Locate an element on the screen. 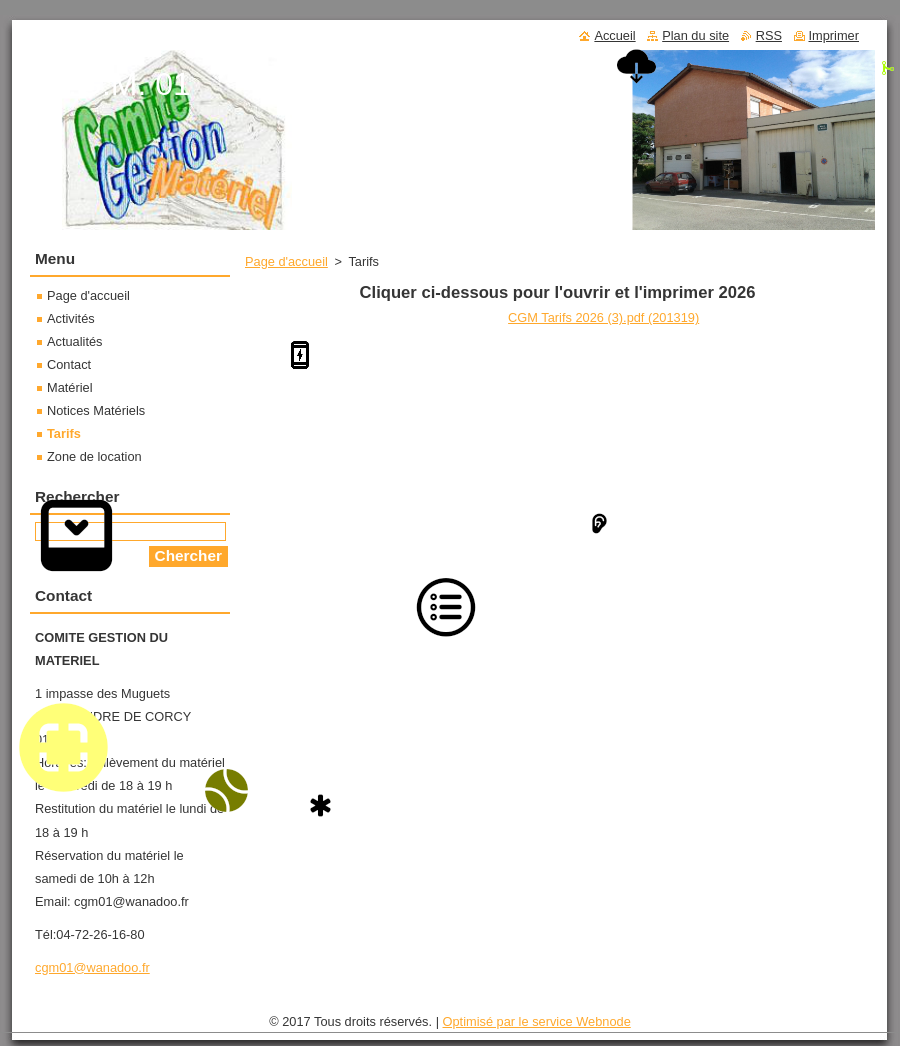  adjust audio or hearing accessibility settings is located at coordinates (599, 523).